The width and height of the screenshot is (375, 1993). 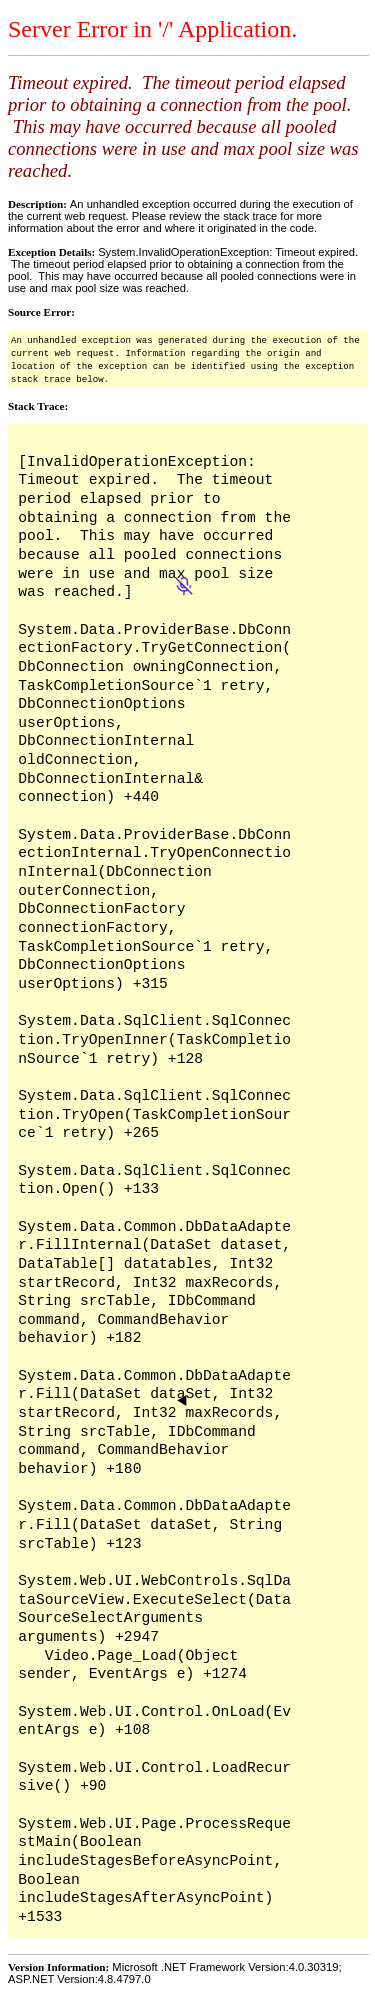 What do you see at coordinates (182, 1400) in the screenshot?
I see `play media in reverse` at bounding box center [182, 1400].